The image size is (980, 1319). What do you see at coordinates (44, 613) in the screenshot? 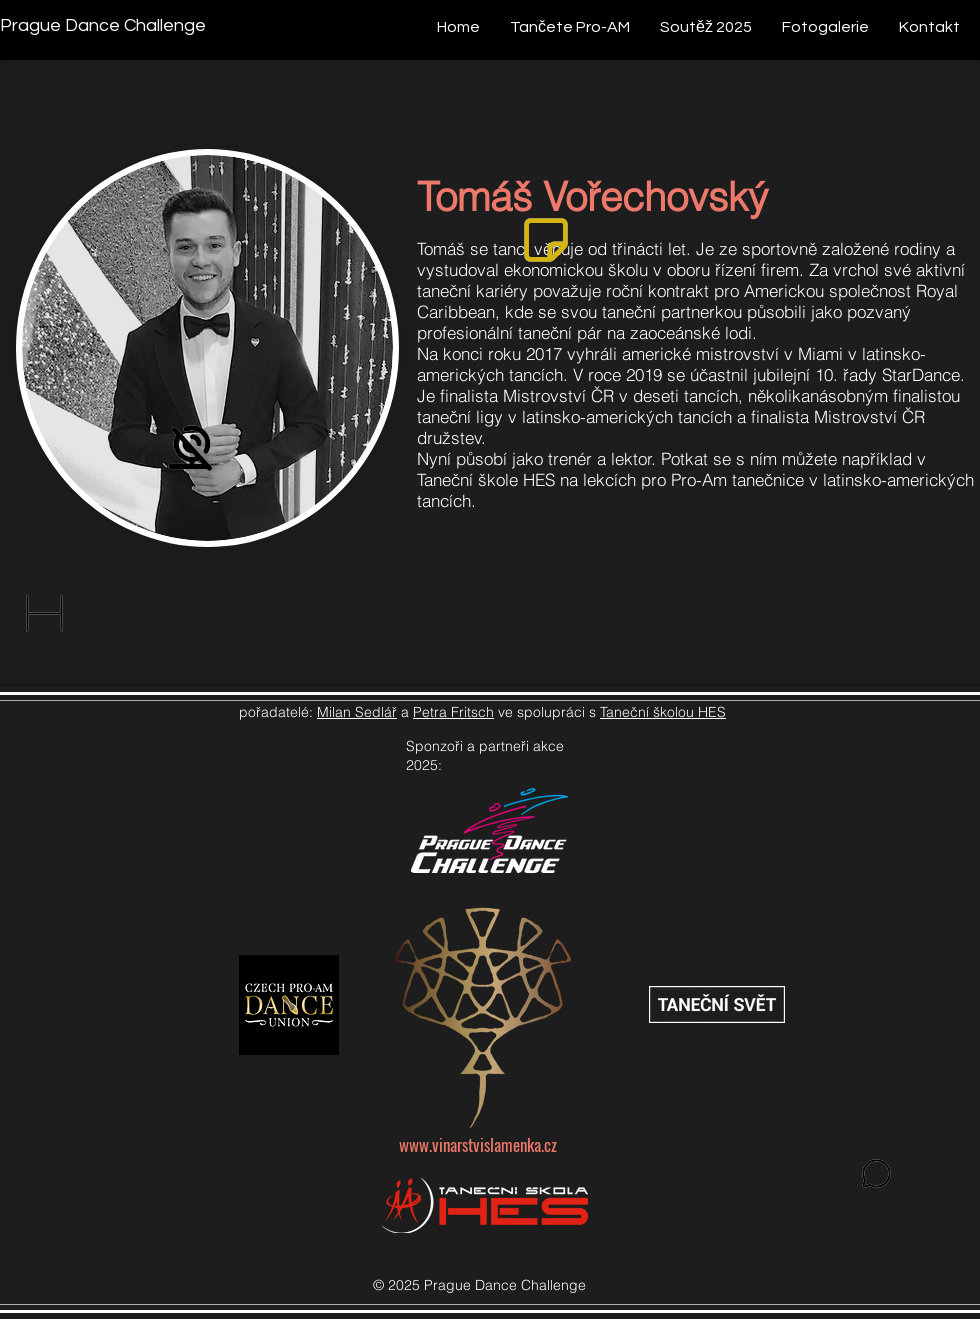
I see `format text as a heading` at bounding box center [44, 613].